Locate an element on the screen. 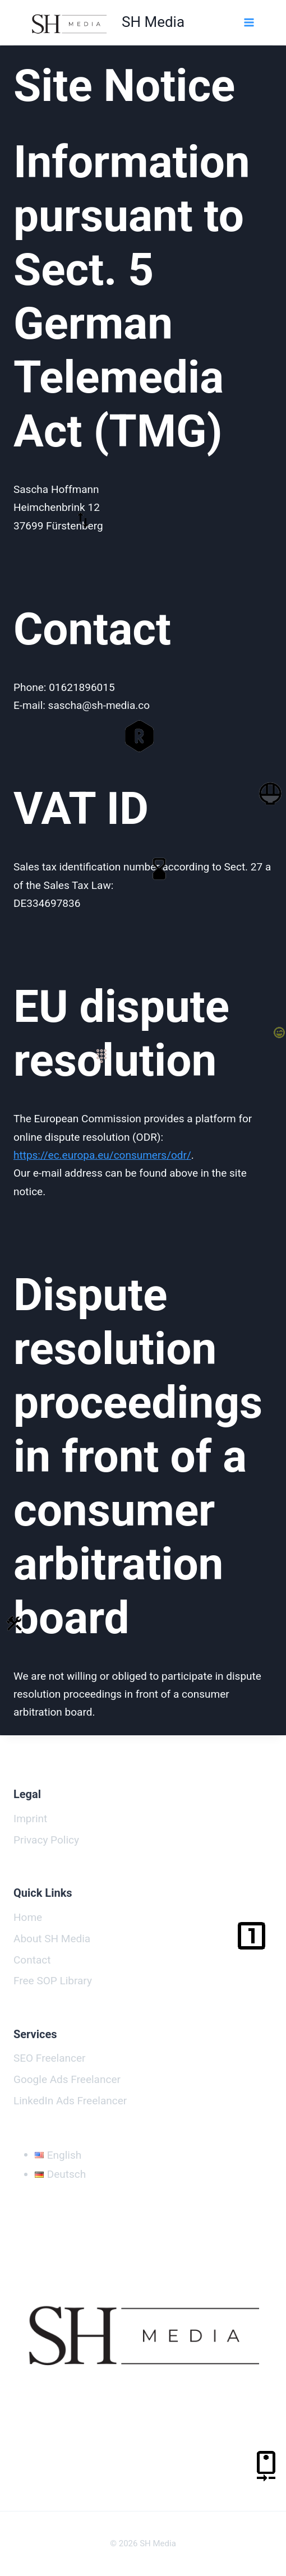 This screenshot has width=286, height=2576. open the phone dialer is located at coordinates (102, 1056).